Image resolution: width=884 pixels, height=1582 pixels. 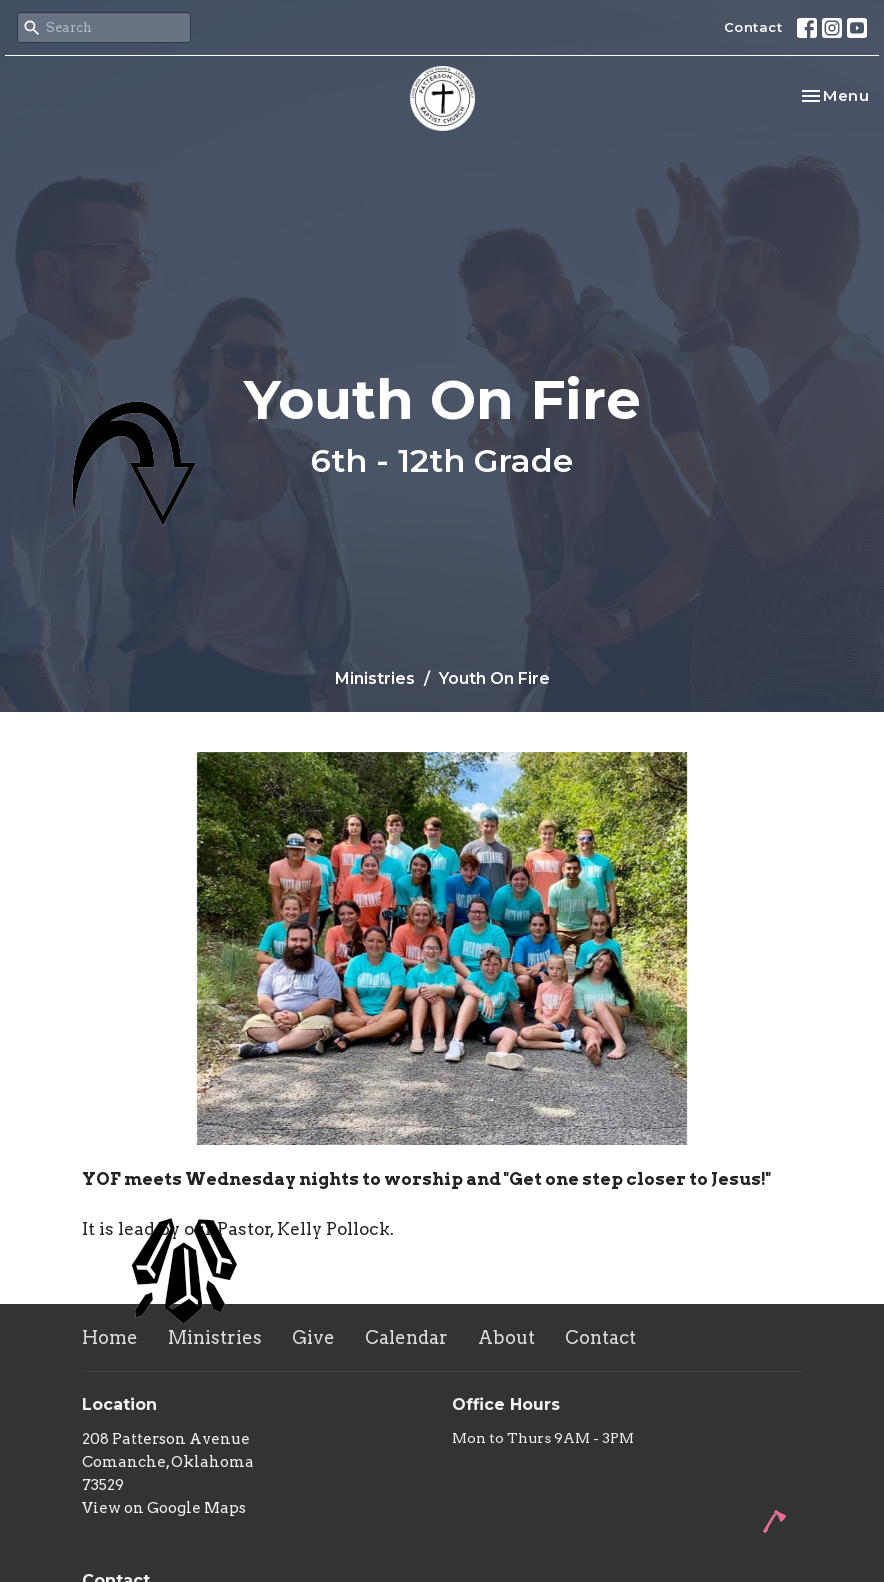 I want to click on undo or revert last action, so click(x=133, y=463).